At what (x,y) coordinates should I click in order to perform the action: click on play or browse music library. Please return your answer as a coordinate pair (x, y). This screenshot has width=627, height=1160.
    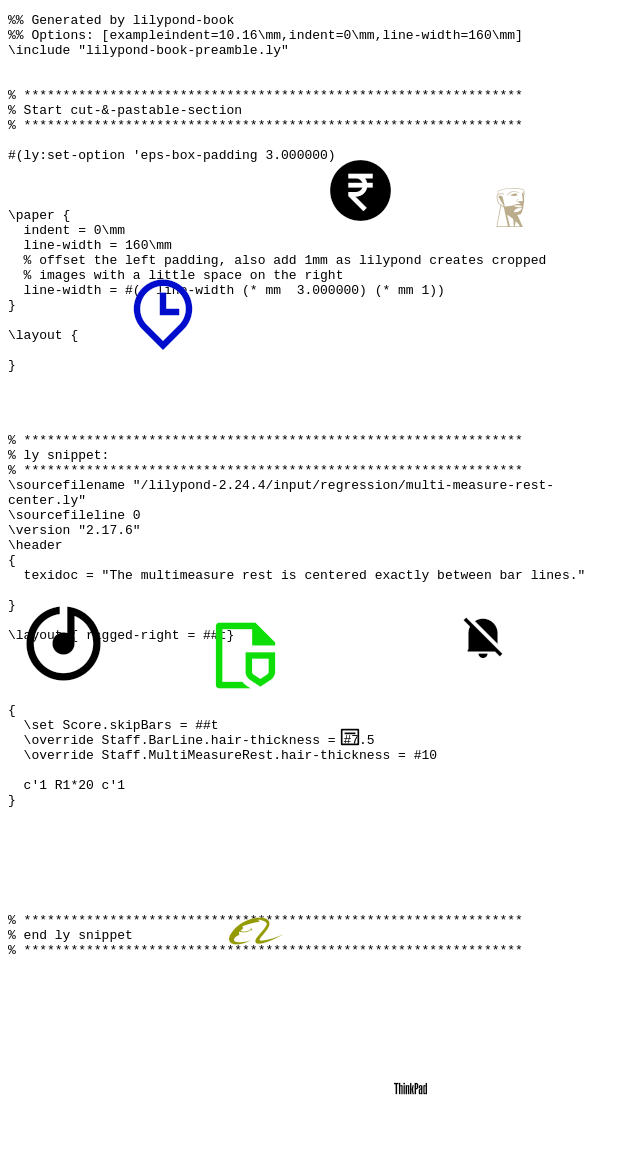
    Looking at the image, I should click on (63, 643).